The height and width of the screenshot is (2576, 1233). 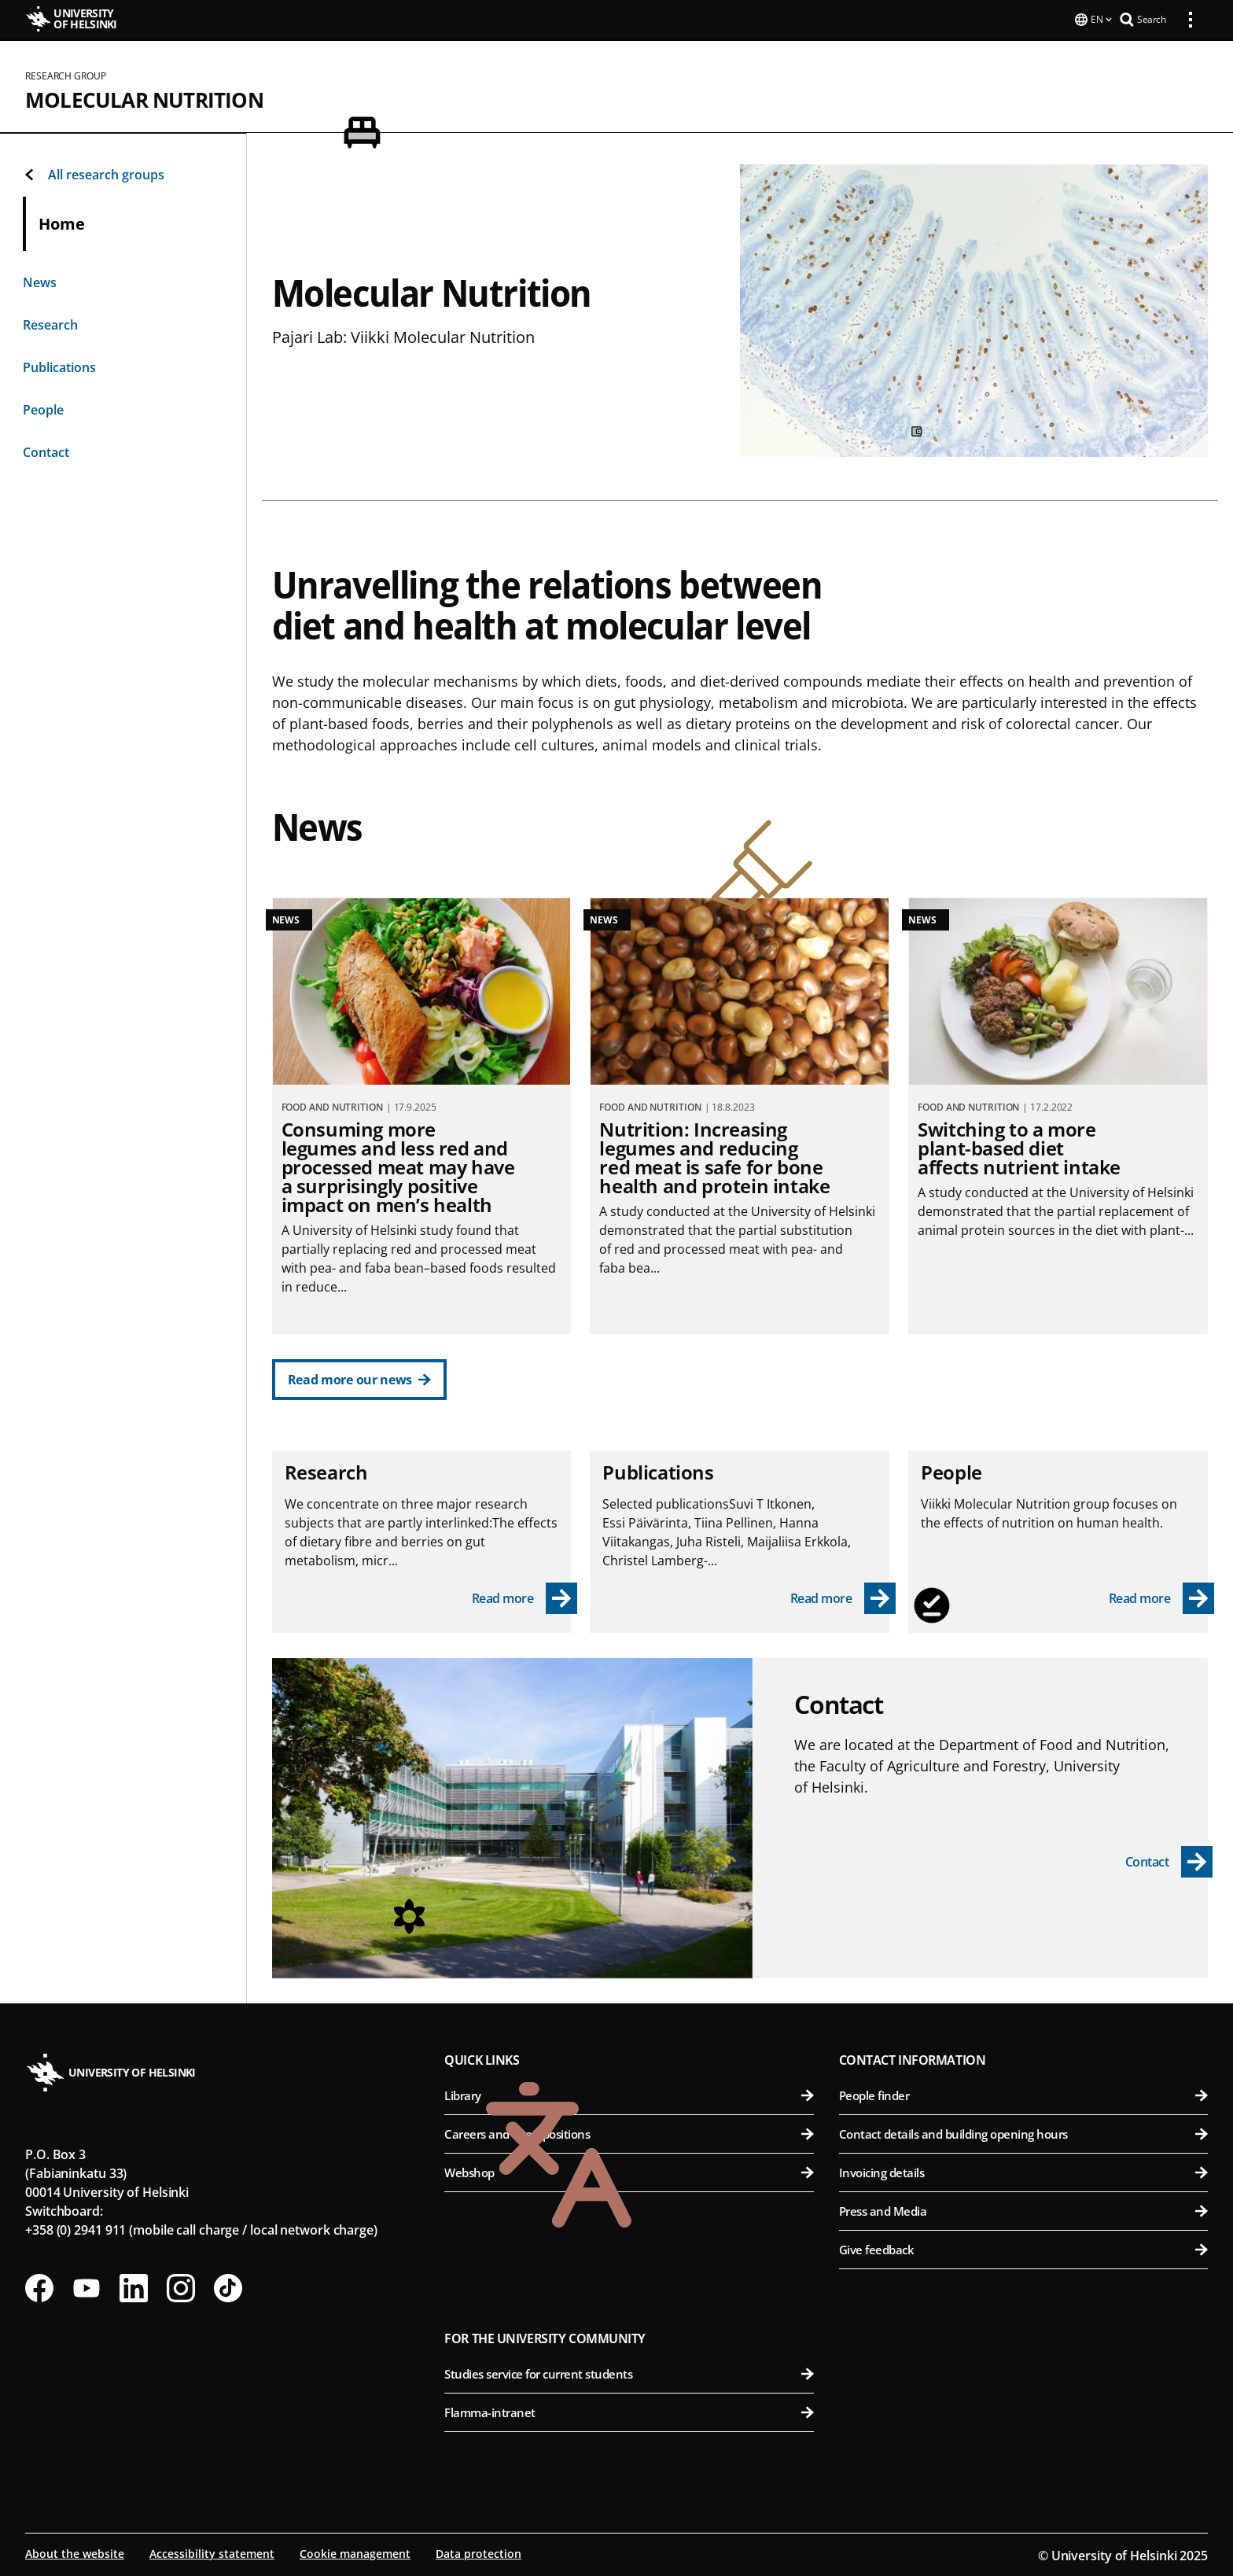 What do you see at coordinates (758, 870) in the screenshot?
I see `highlight or mark selected text` at bounding box center [758, 870].